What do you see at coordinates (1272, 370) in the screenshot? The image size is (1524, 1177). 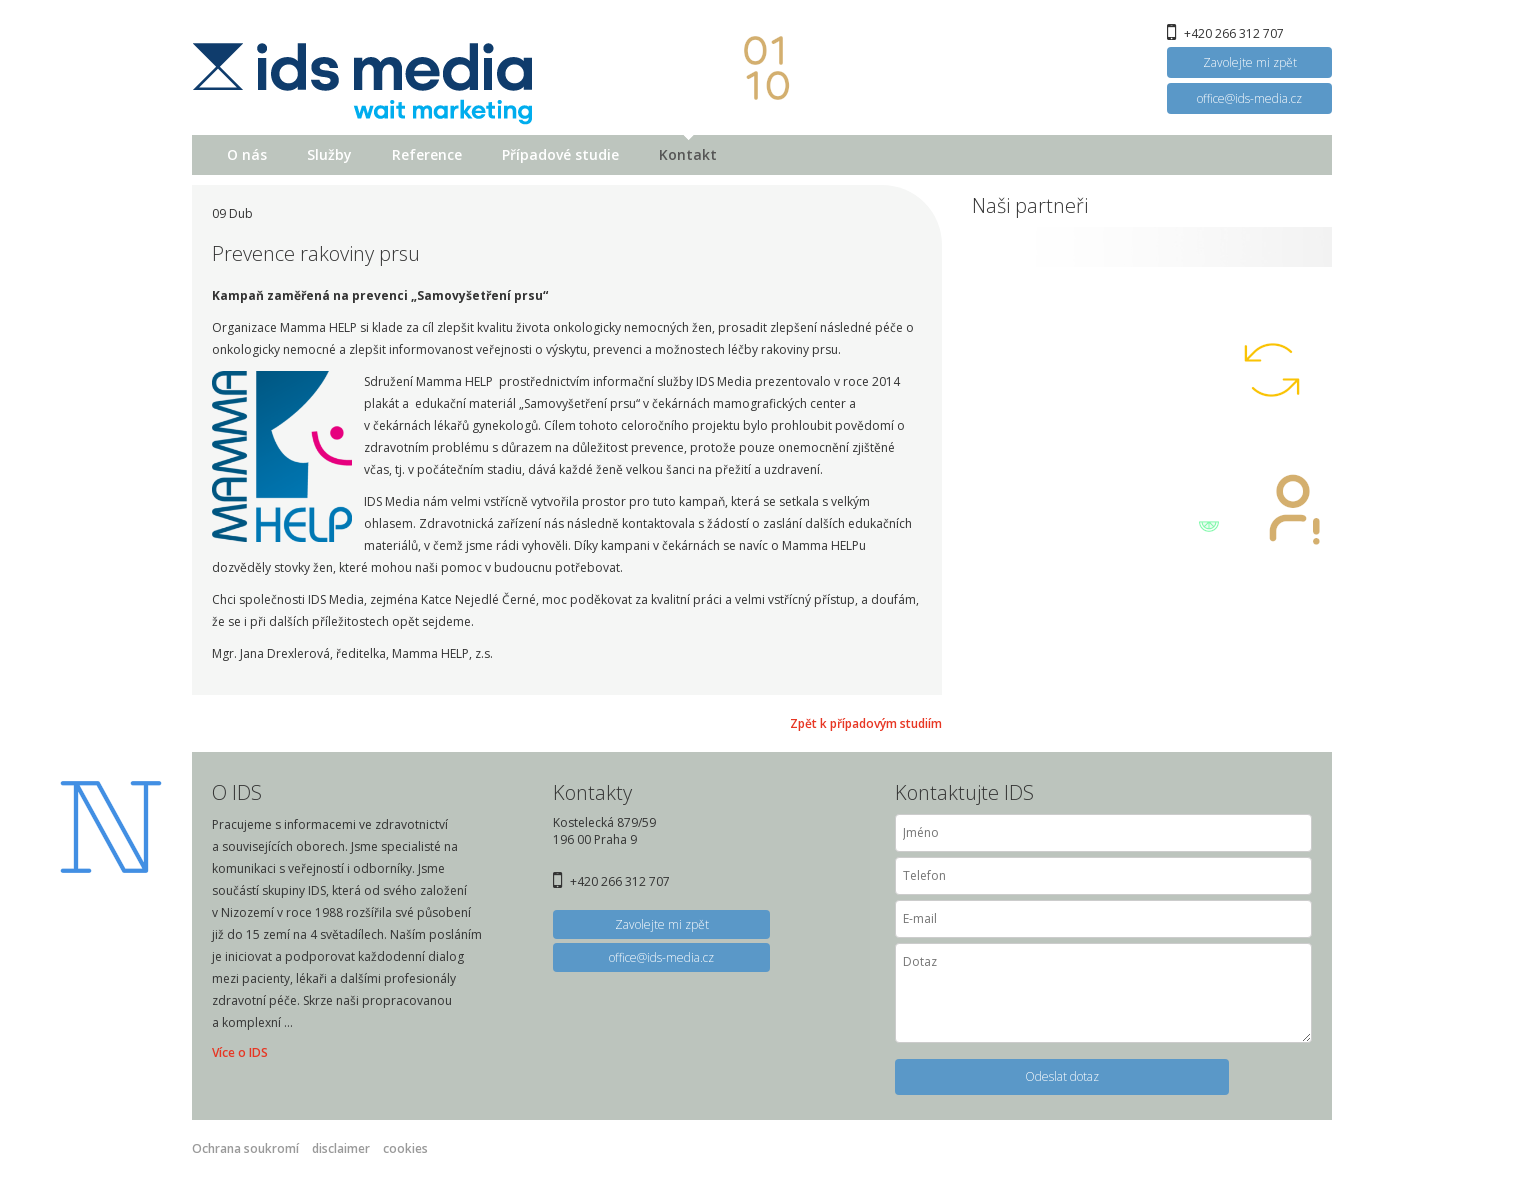 I see `refresh or reload content` at bounding box center [1272, 370].